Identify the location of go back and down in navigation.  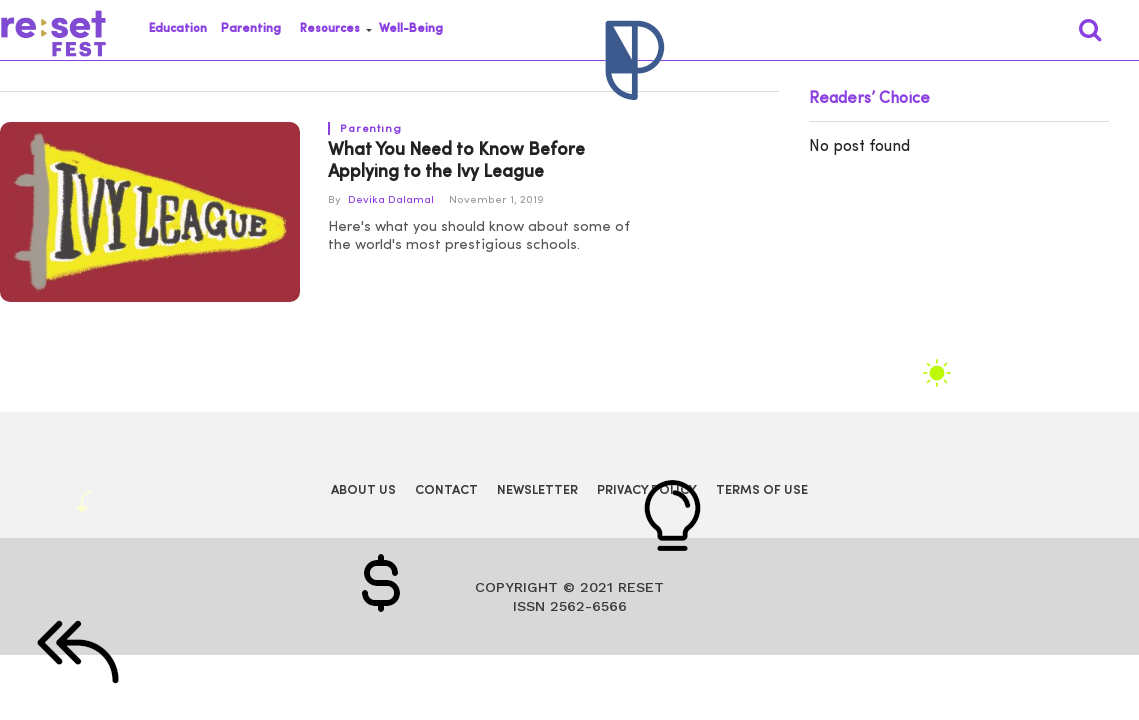
(84, 502).